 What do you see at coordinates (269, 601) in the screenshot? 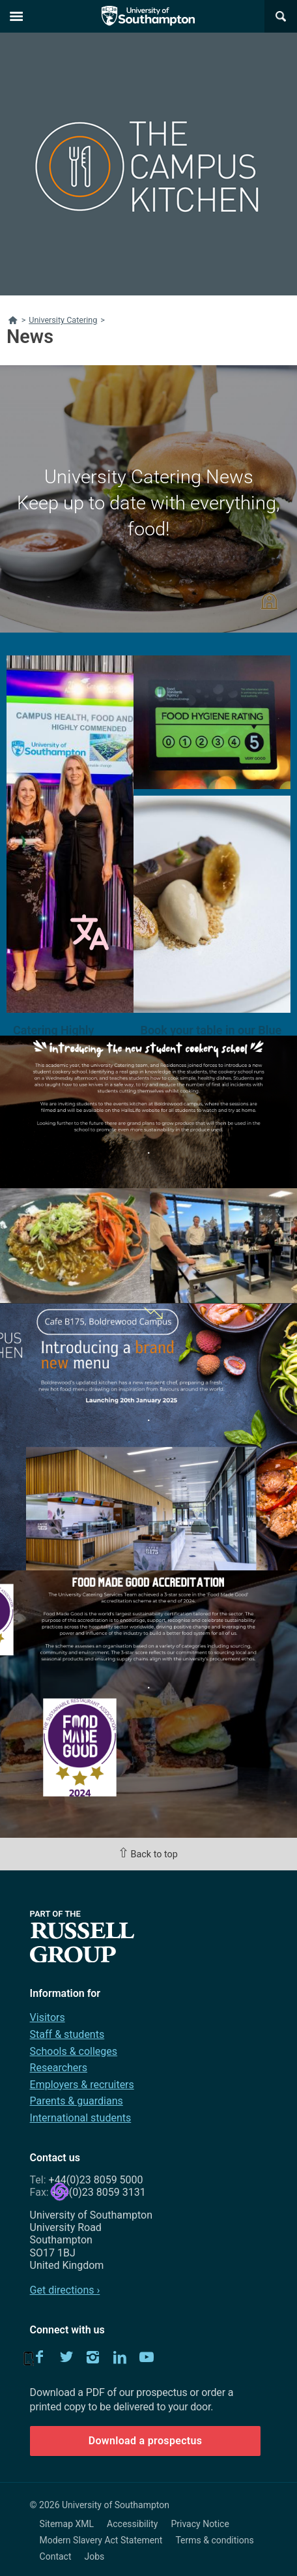
I see `view cottage or cabin rental listings` at bounding box center [269, 601].